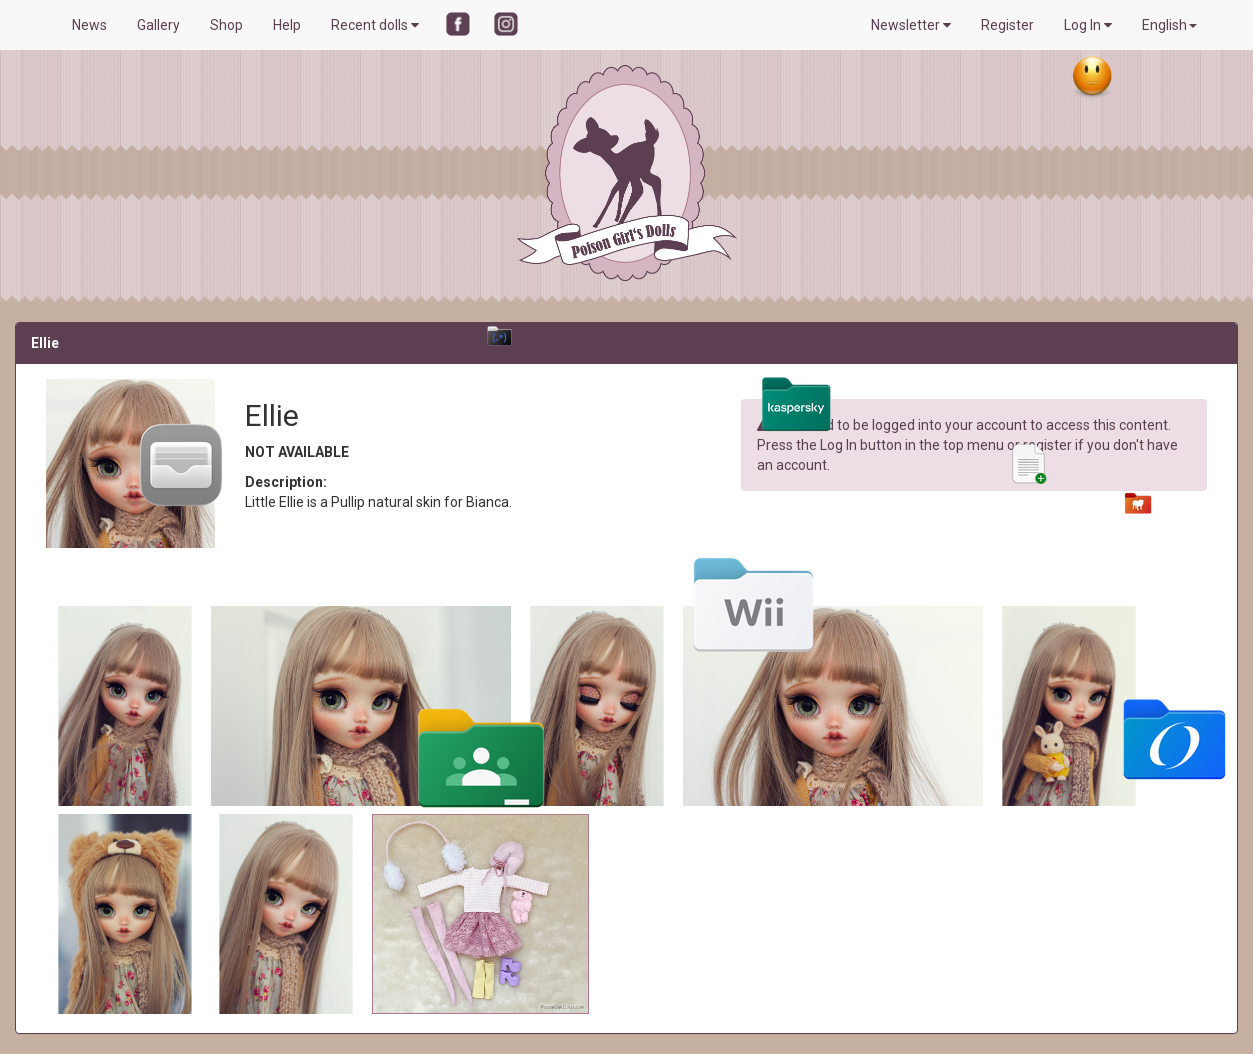  Describe the element at coordinates (1028, 463) in the screenshot. I see `create a new document` at that location.